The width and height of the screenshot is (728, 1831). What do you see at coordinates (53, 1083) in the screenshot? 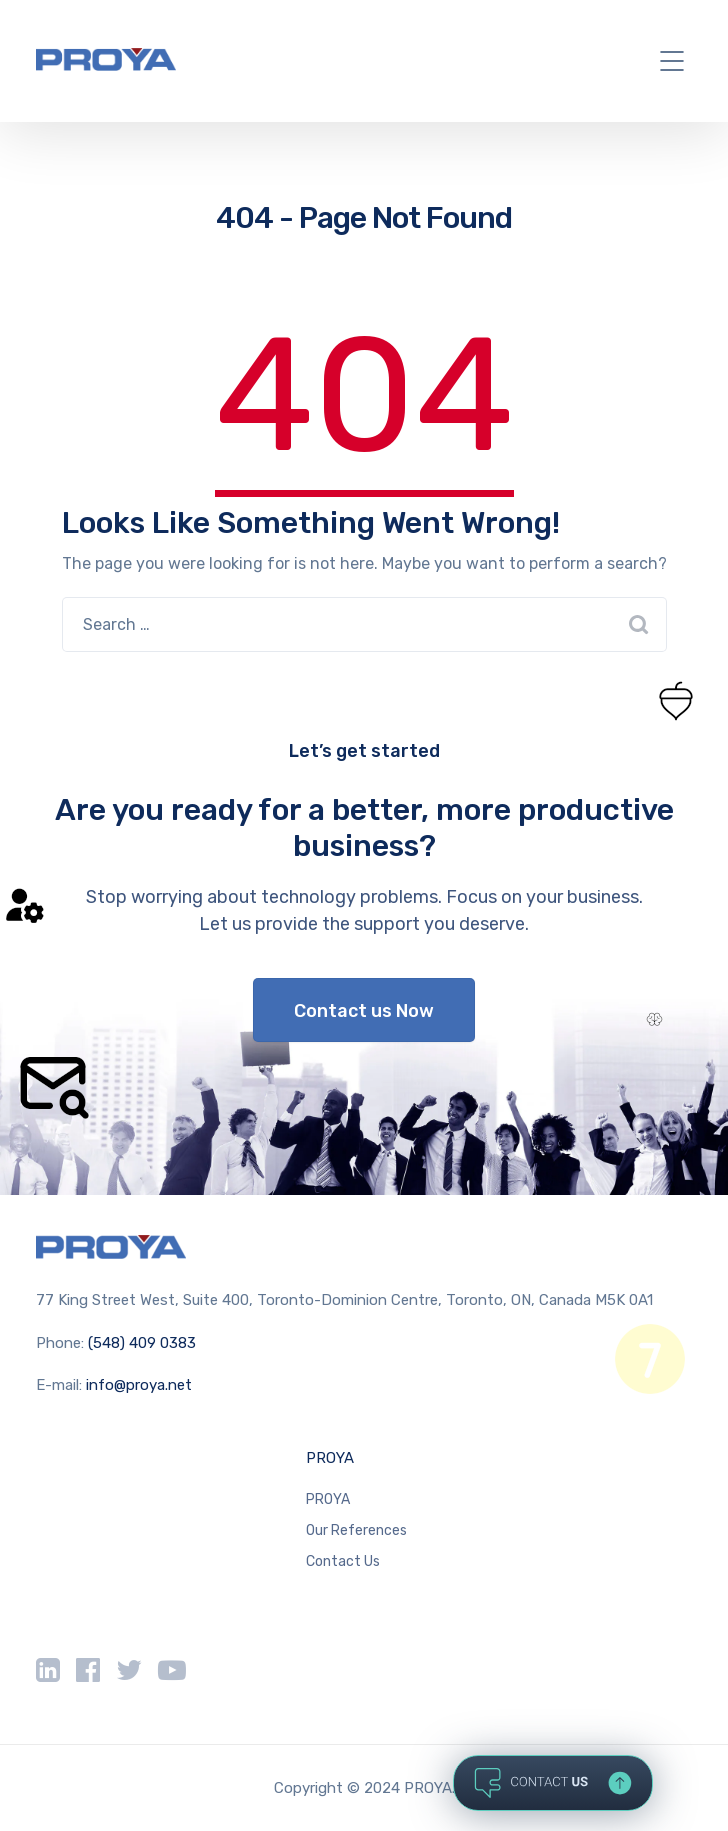
I see `search your emails` at bounding box center [53, 1083].